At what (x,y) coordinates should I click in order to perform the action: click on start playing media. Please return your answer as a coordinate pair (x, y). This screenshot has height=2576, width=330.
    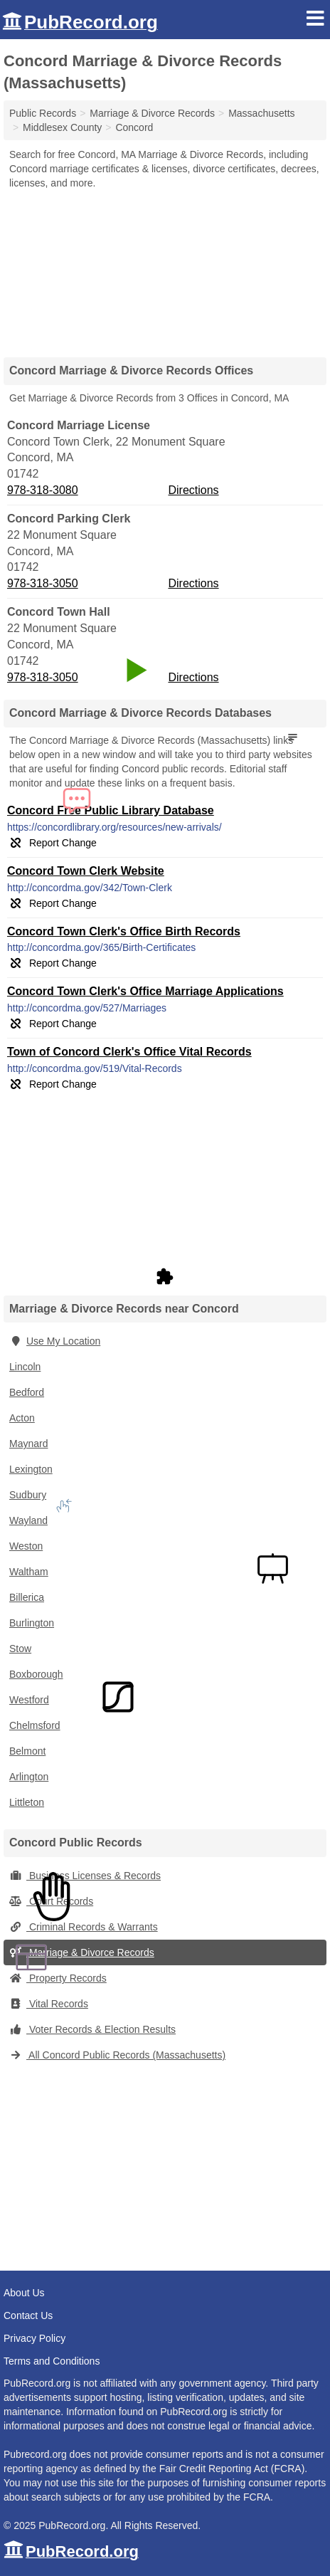
    Looking at the image, I should click on (137, 670).